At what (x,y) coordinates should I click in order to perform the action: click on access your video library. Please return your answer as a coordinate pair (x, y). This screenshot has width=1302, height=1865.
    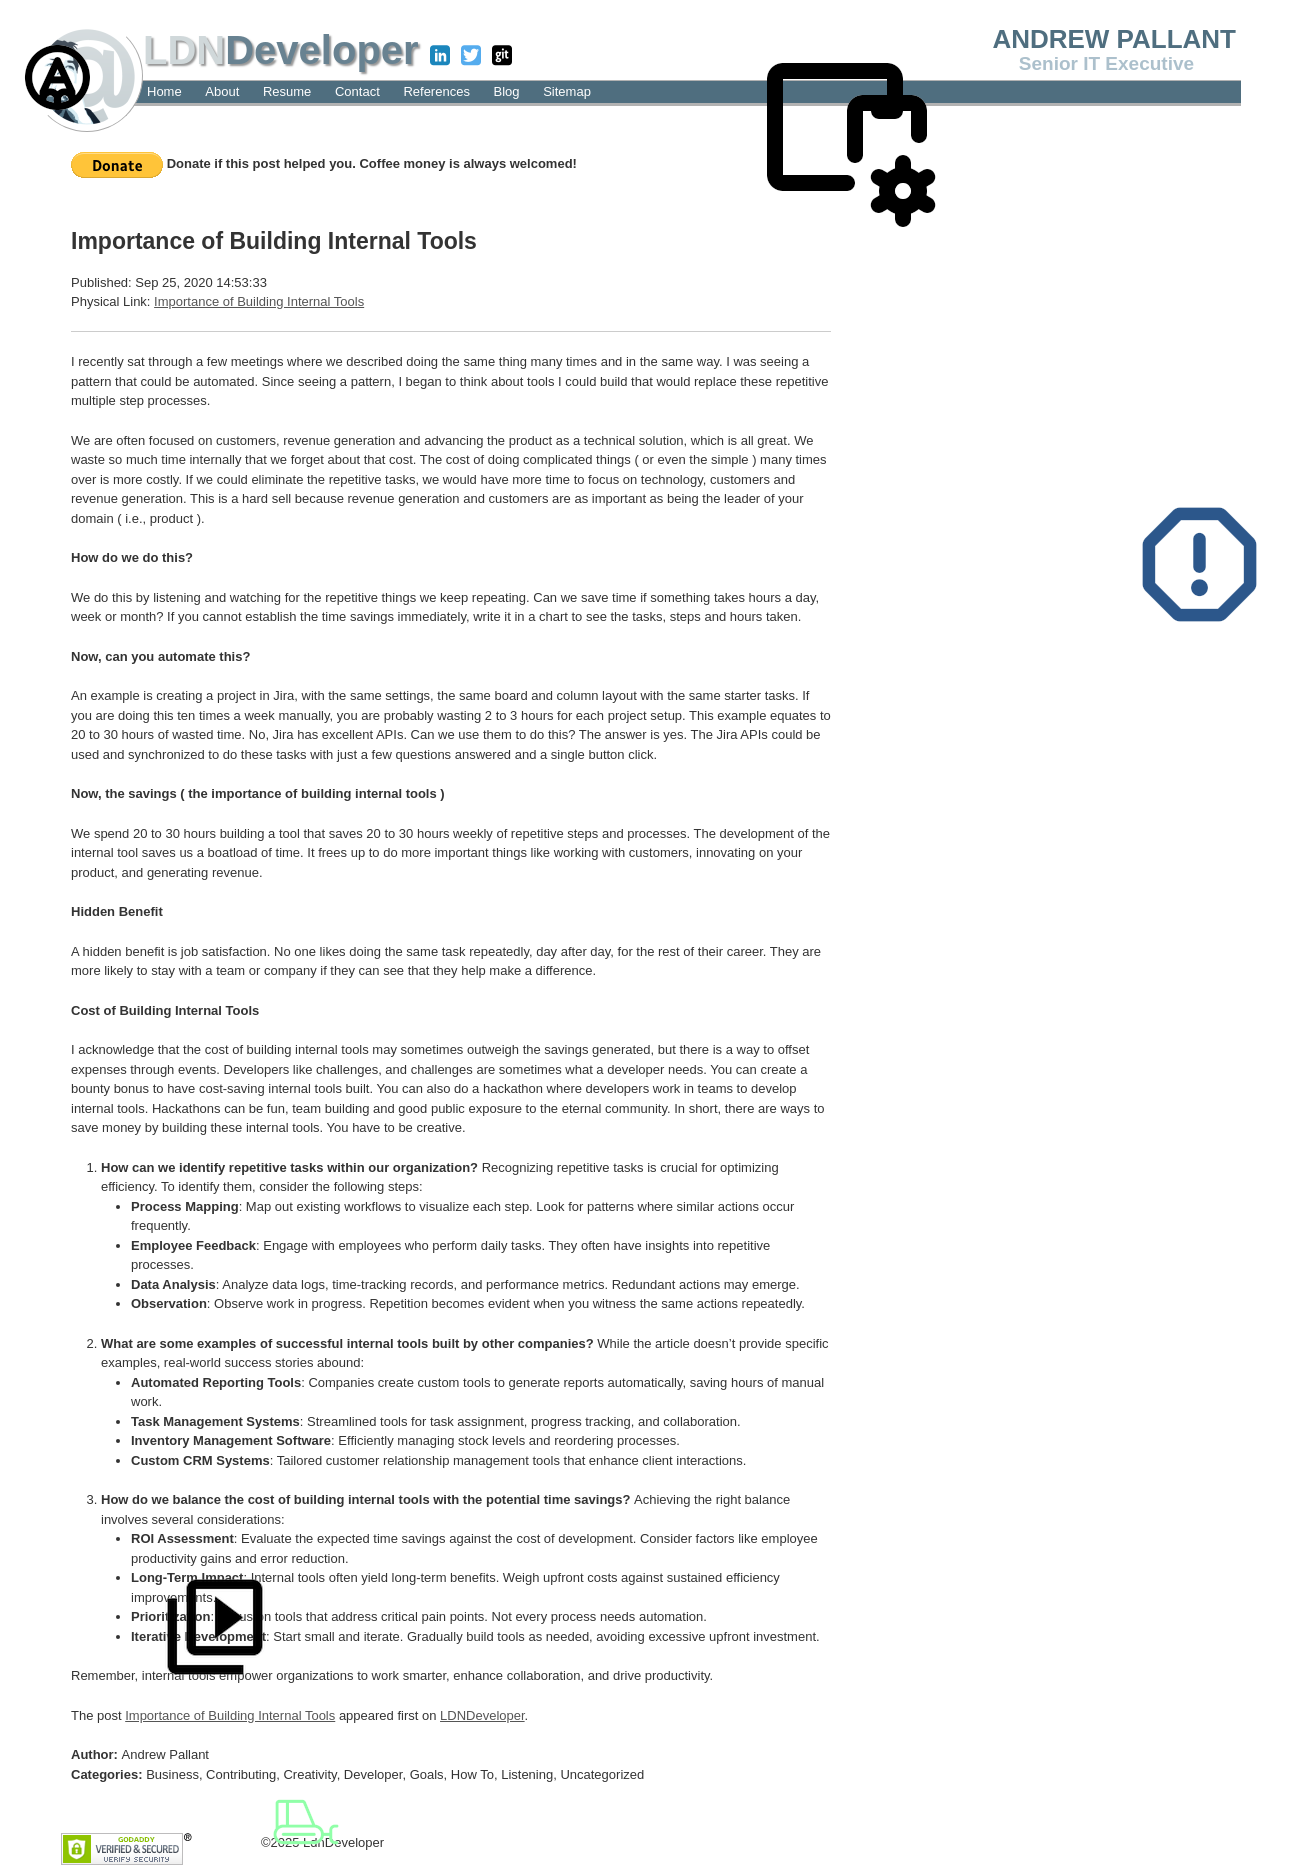
    Looking at the image, I should click on (215, 1627).